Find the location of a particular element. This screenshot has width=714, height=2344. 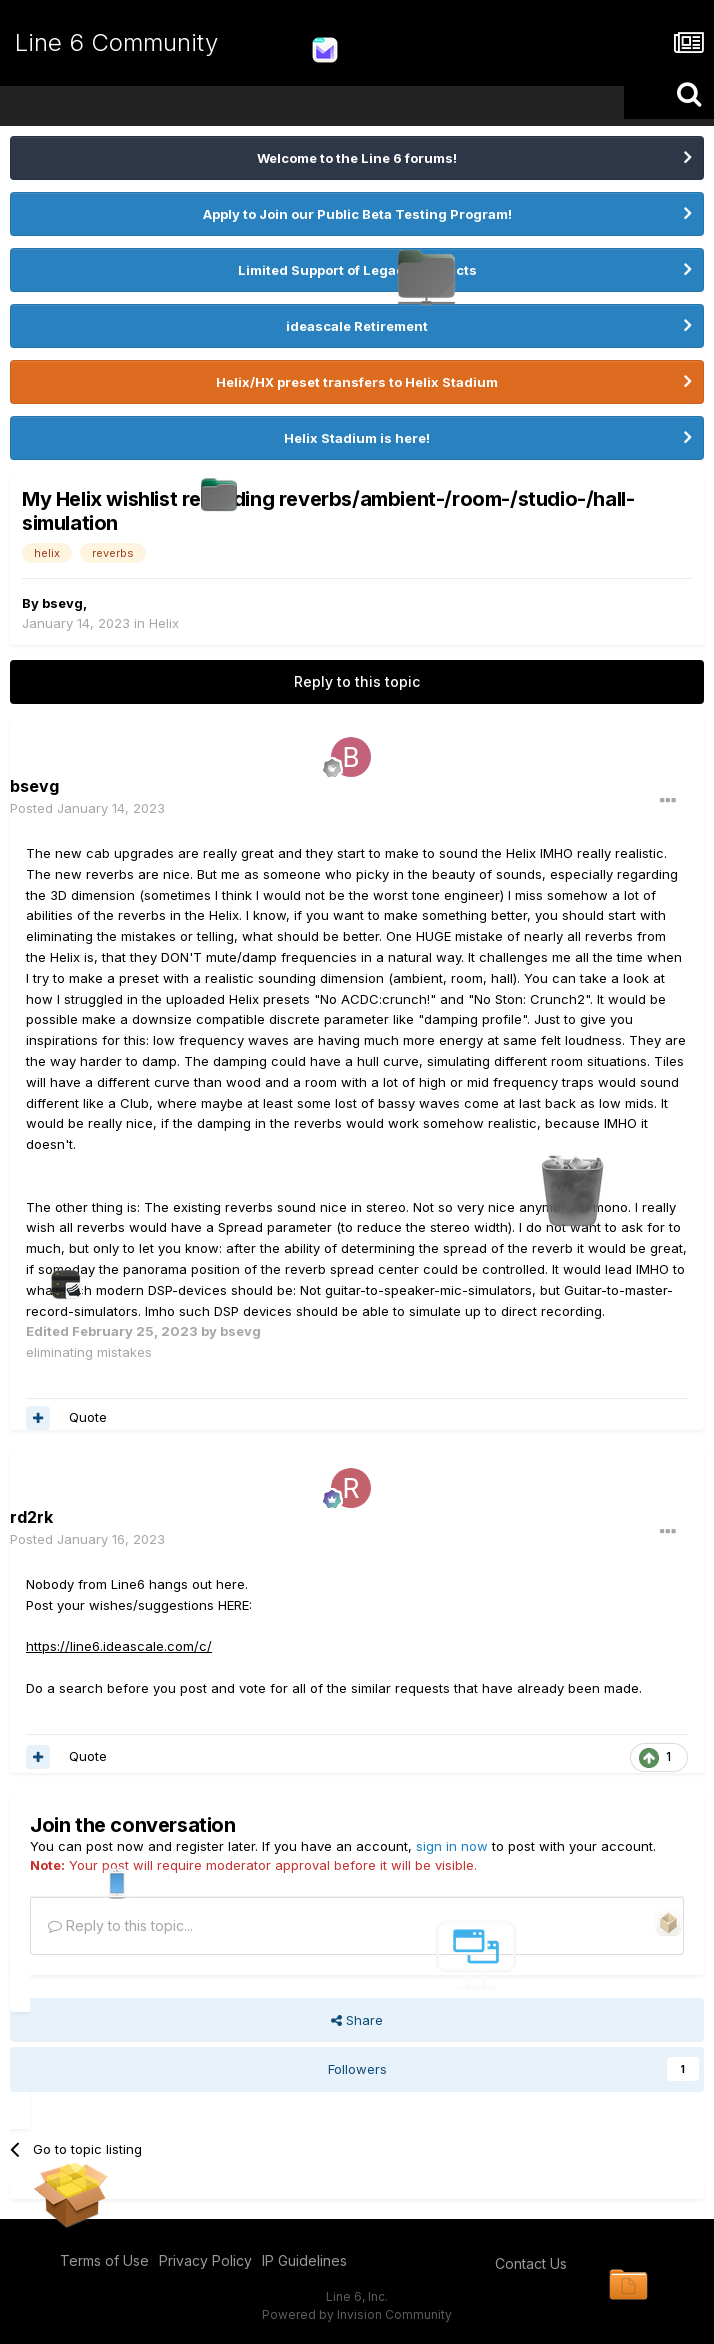

rotate display to normal orientation is located at coordinates (476, 1955).